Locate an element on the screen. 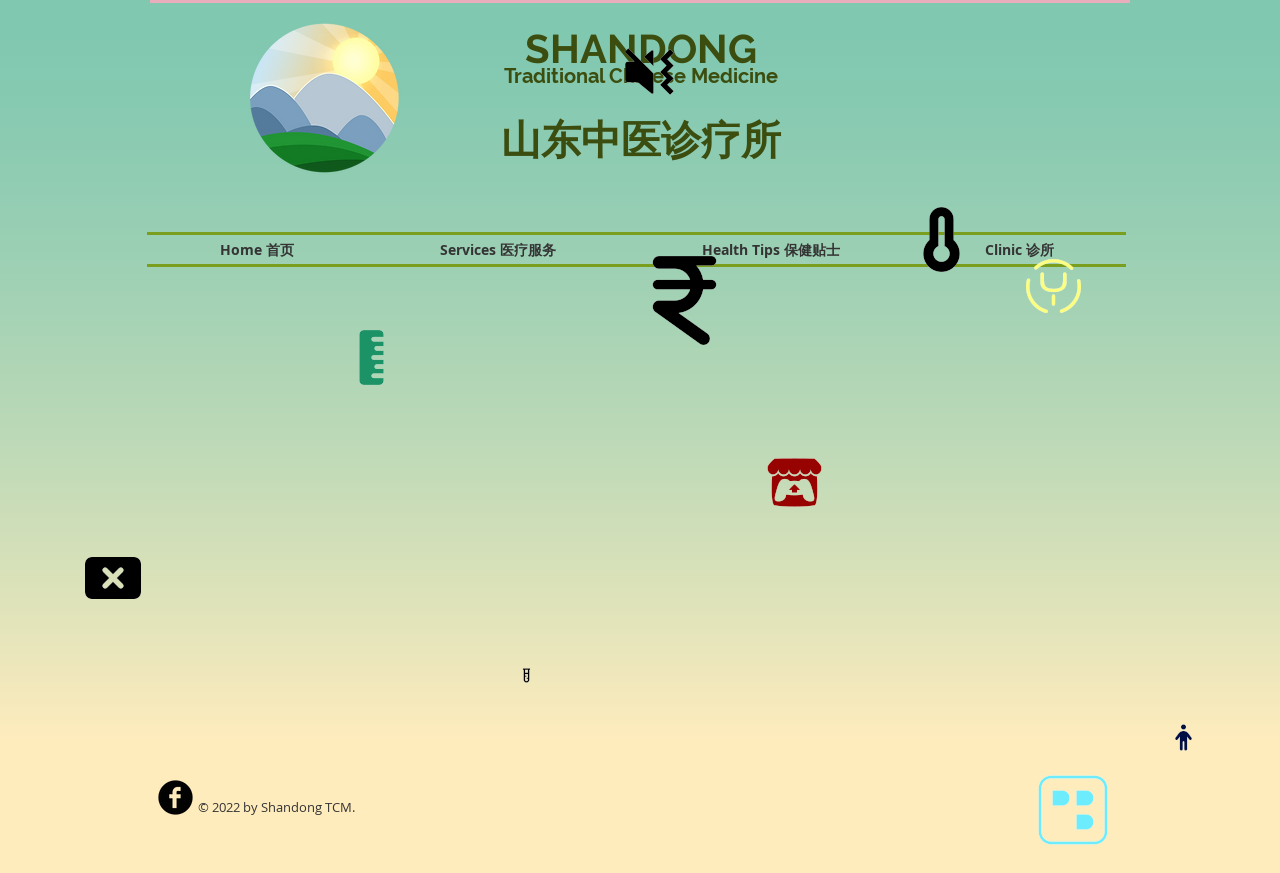 The height and width of the screenshot is (873, 1280). close or dismiss a modal window is located at coordinates (113, 578).